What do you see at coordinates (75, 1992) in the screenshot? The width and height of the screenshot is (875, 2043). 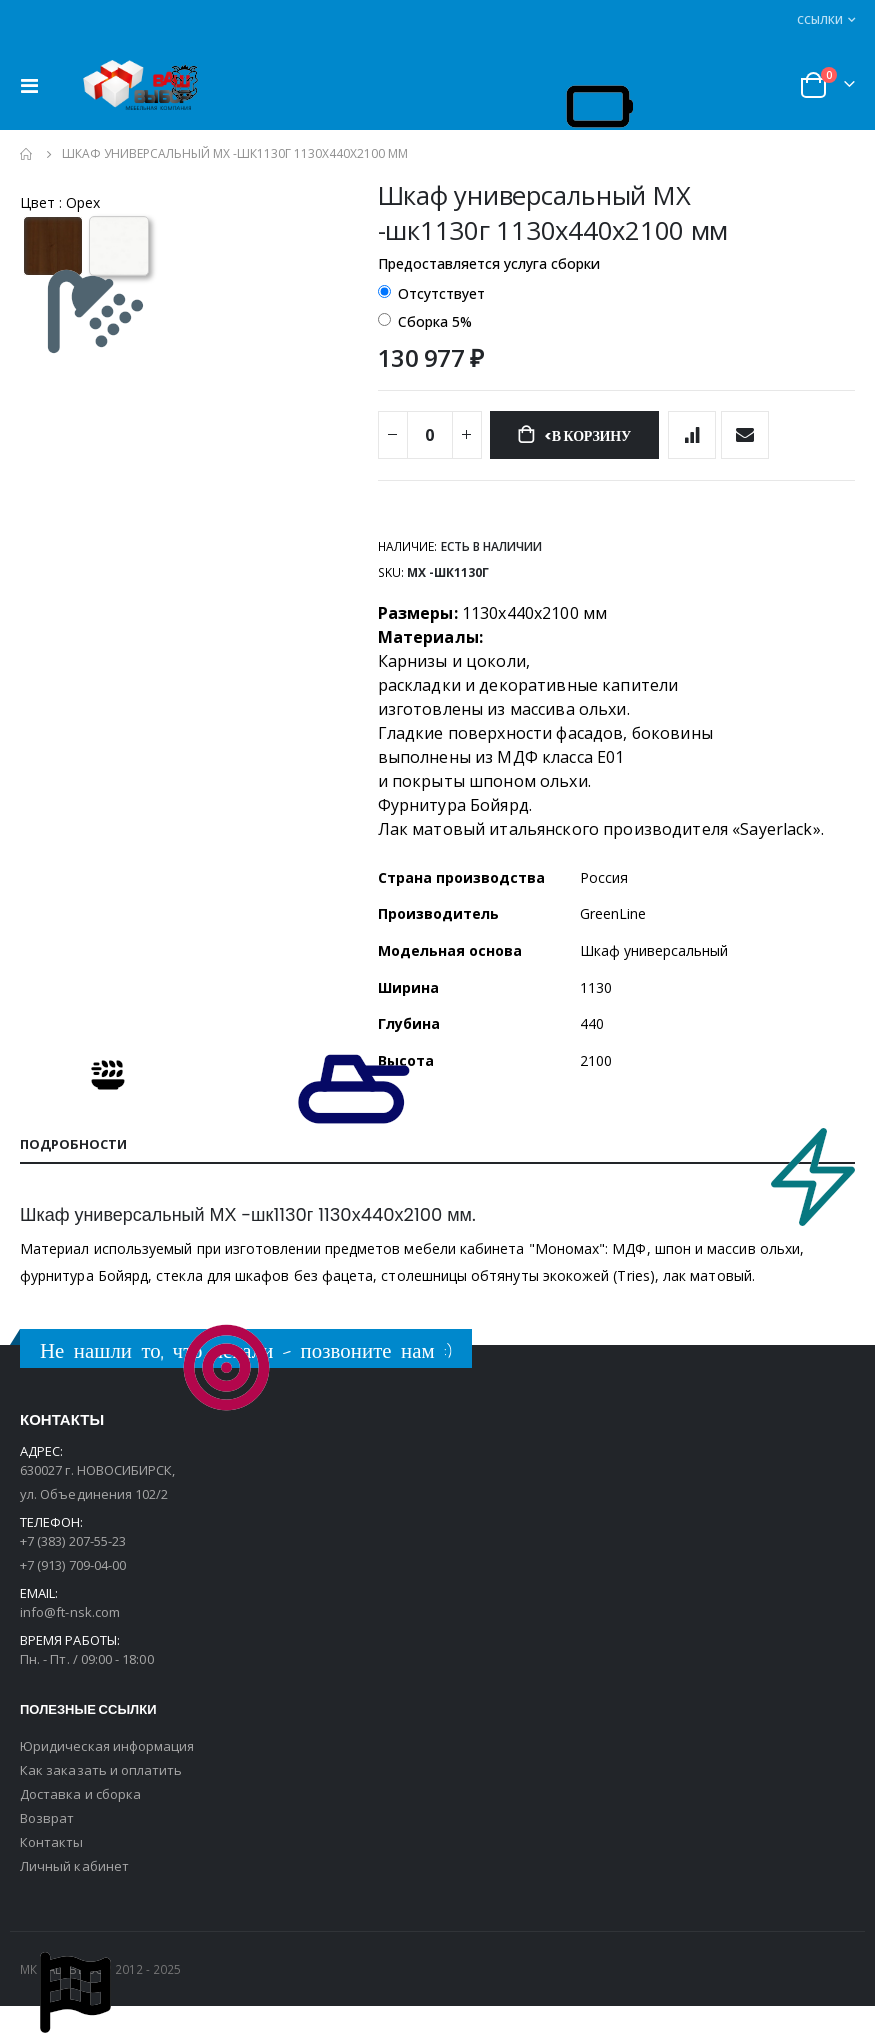 I see `indicates completion or finish point` at bounding box center [75, 1992].